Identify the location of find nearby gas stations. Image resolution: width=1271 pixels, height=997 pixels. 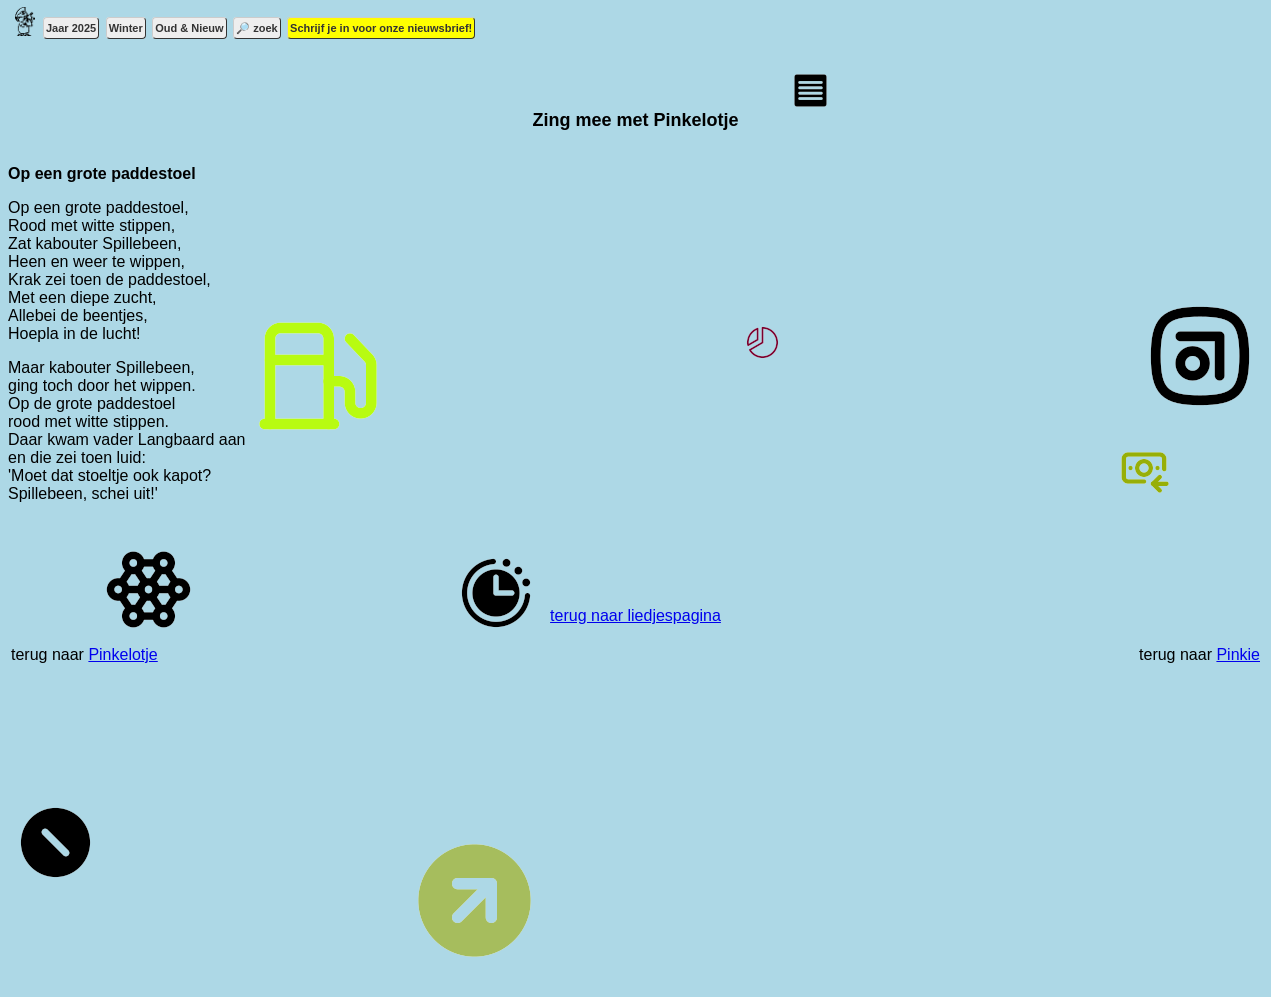
(318, 376).